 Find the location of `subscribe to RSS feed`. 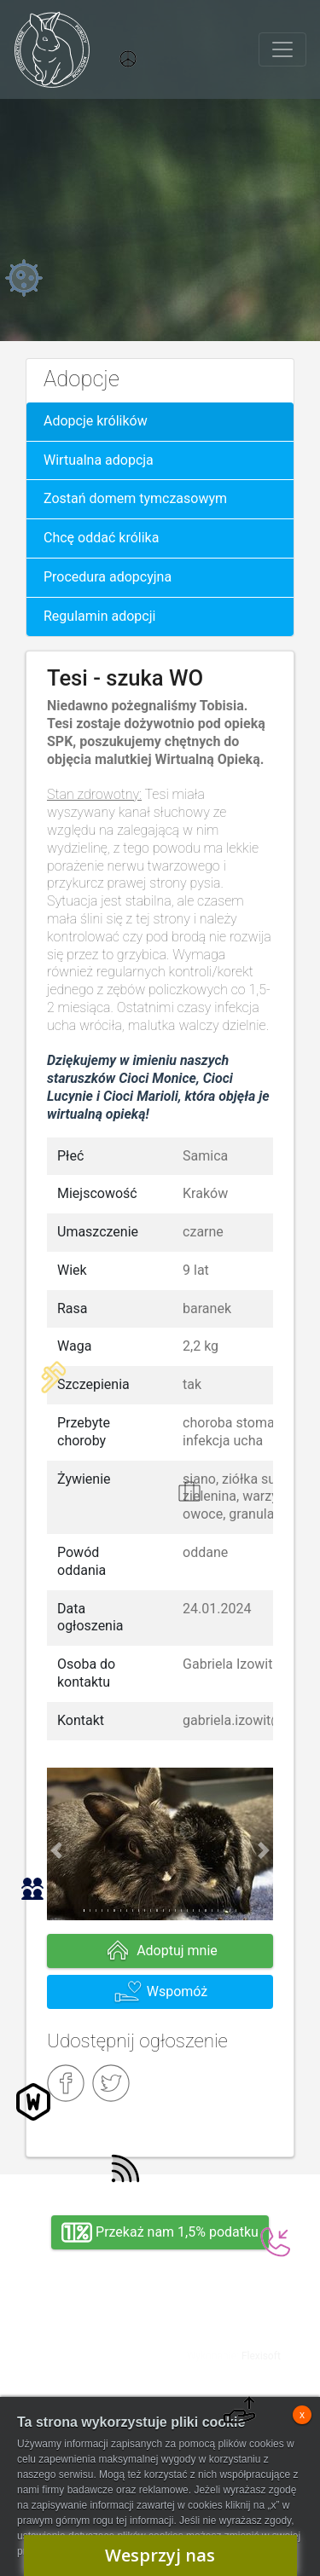

subscribe to RSS feed is located at coordinates (124, 2169).